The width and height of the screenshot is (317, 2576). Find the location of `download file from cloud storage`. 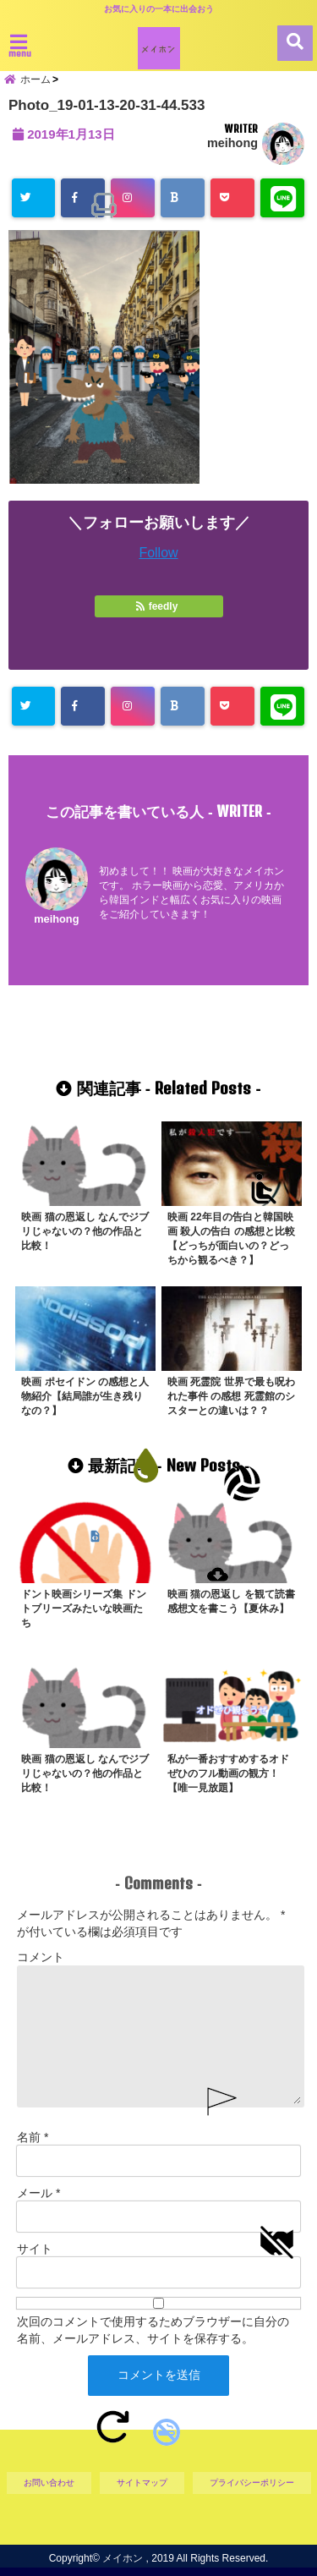

download file from cloud storage is located at coordinates (217, 1574).